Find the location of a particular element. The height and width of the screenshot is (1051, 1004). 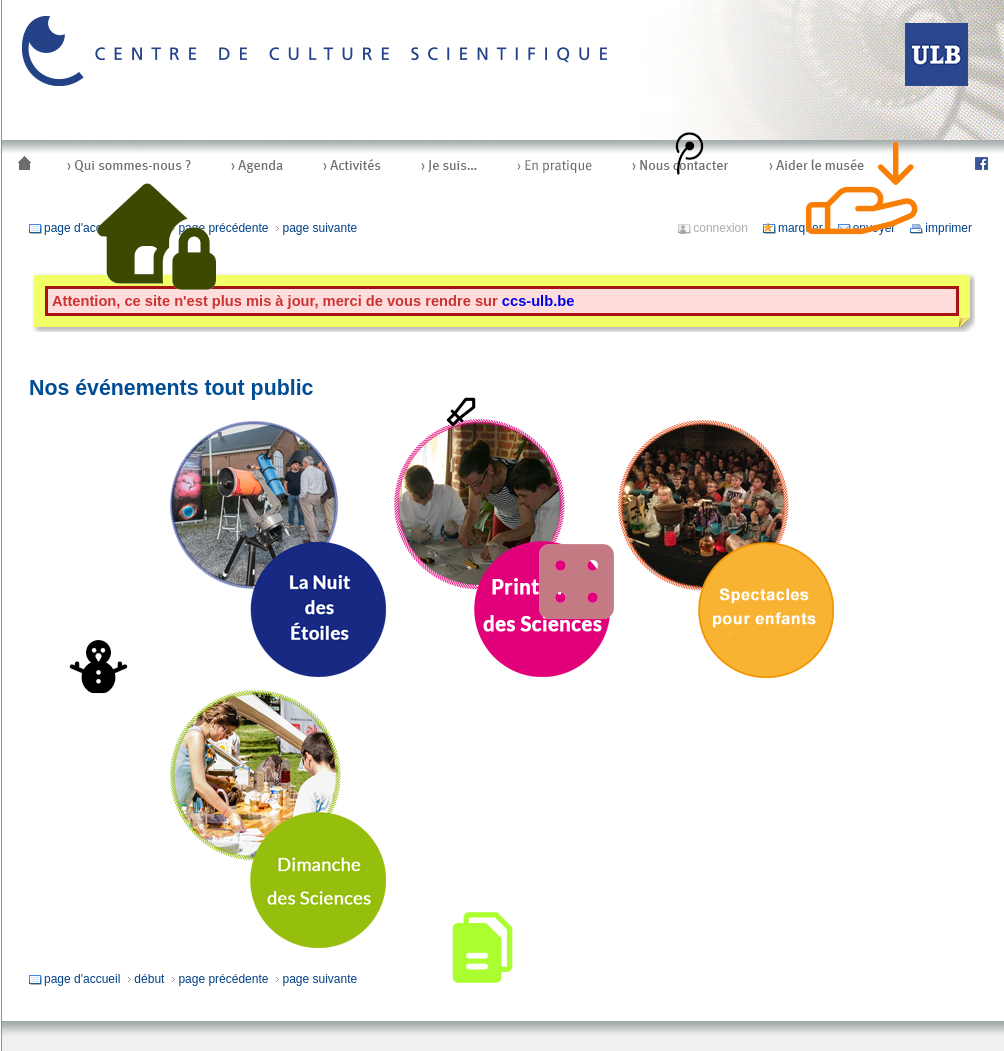

access combat or battle features is located at coordinates (461, 412).